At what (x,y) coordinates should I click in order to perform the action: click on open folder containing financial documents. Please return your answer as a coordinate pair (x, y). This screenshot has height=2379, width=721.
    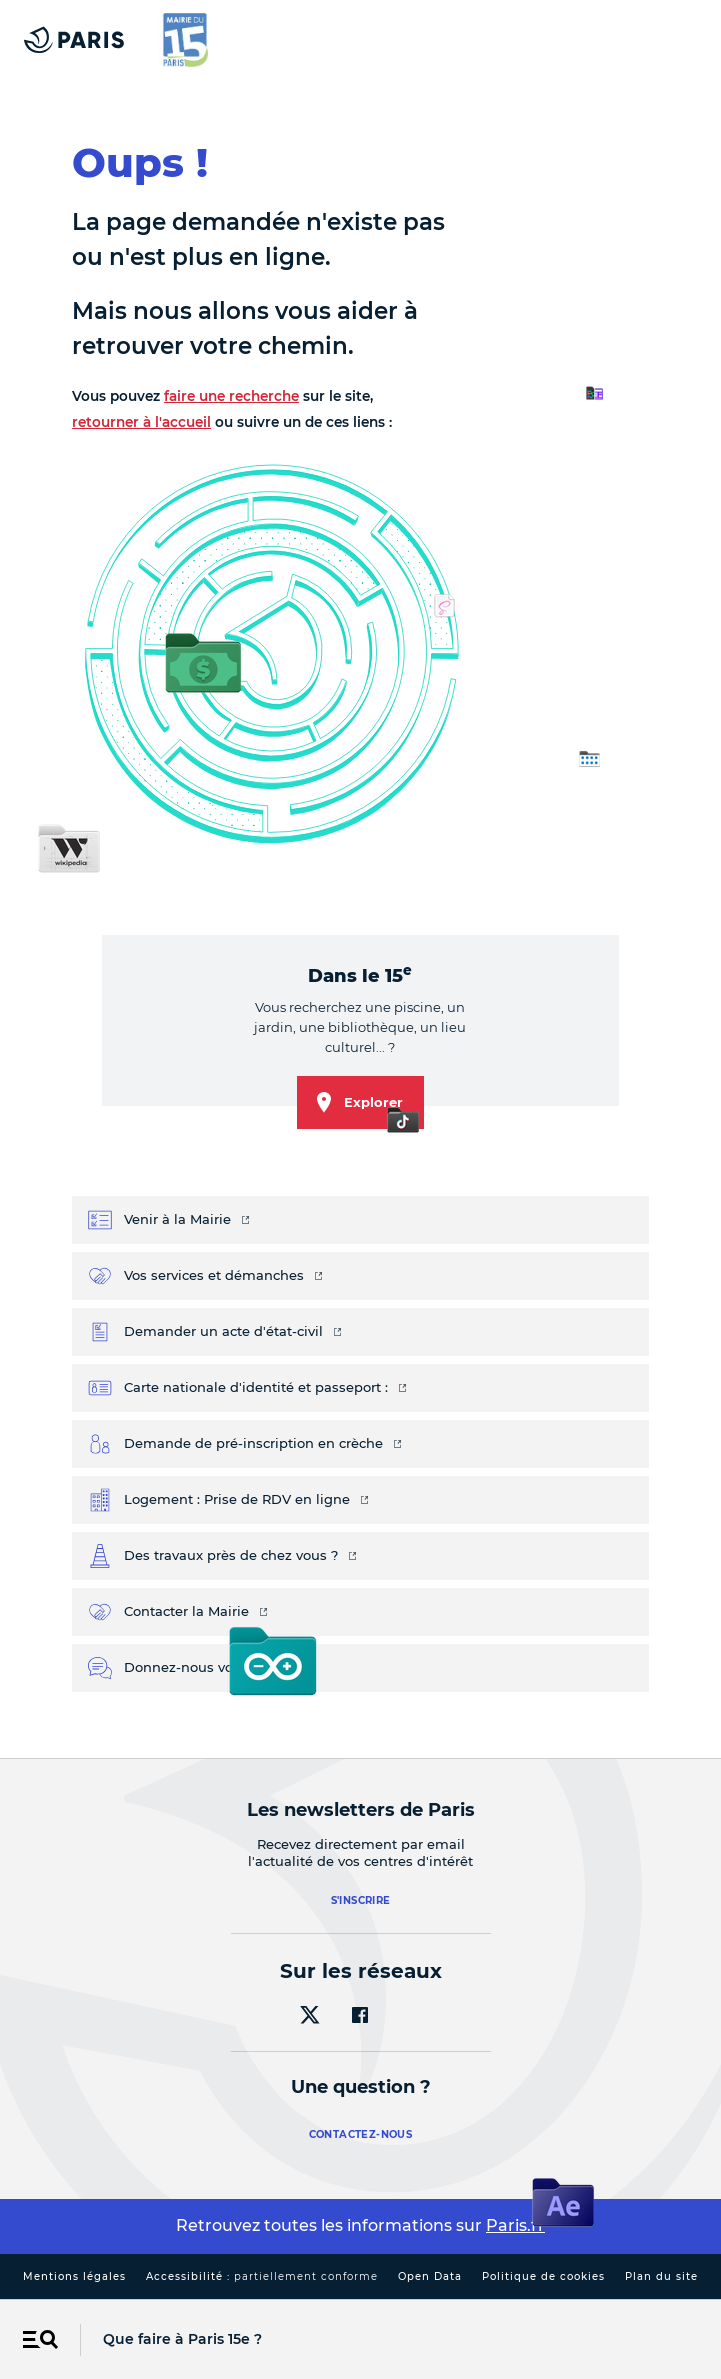
    Looking at the image, I should click on (203, 665).